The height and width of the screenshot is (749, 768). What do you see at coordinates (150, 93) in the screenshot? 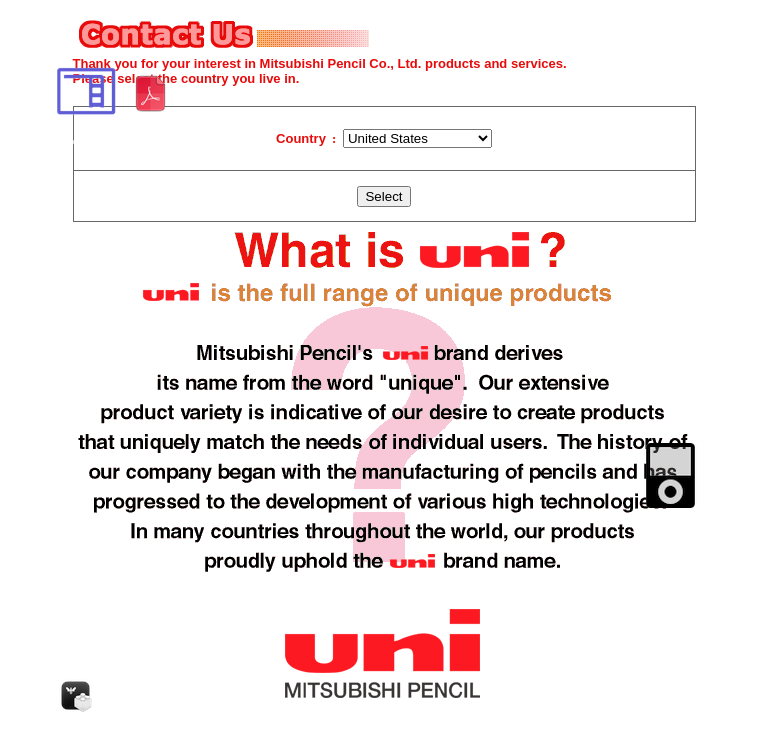
I see `open a PDF document` at bounding box center [150, 93].